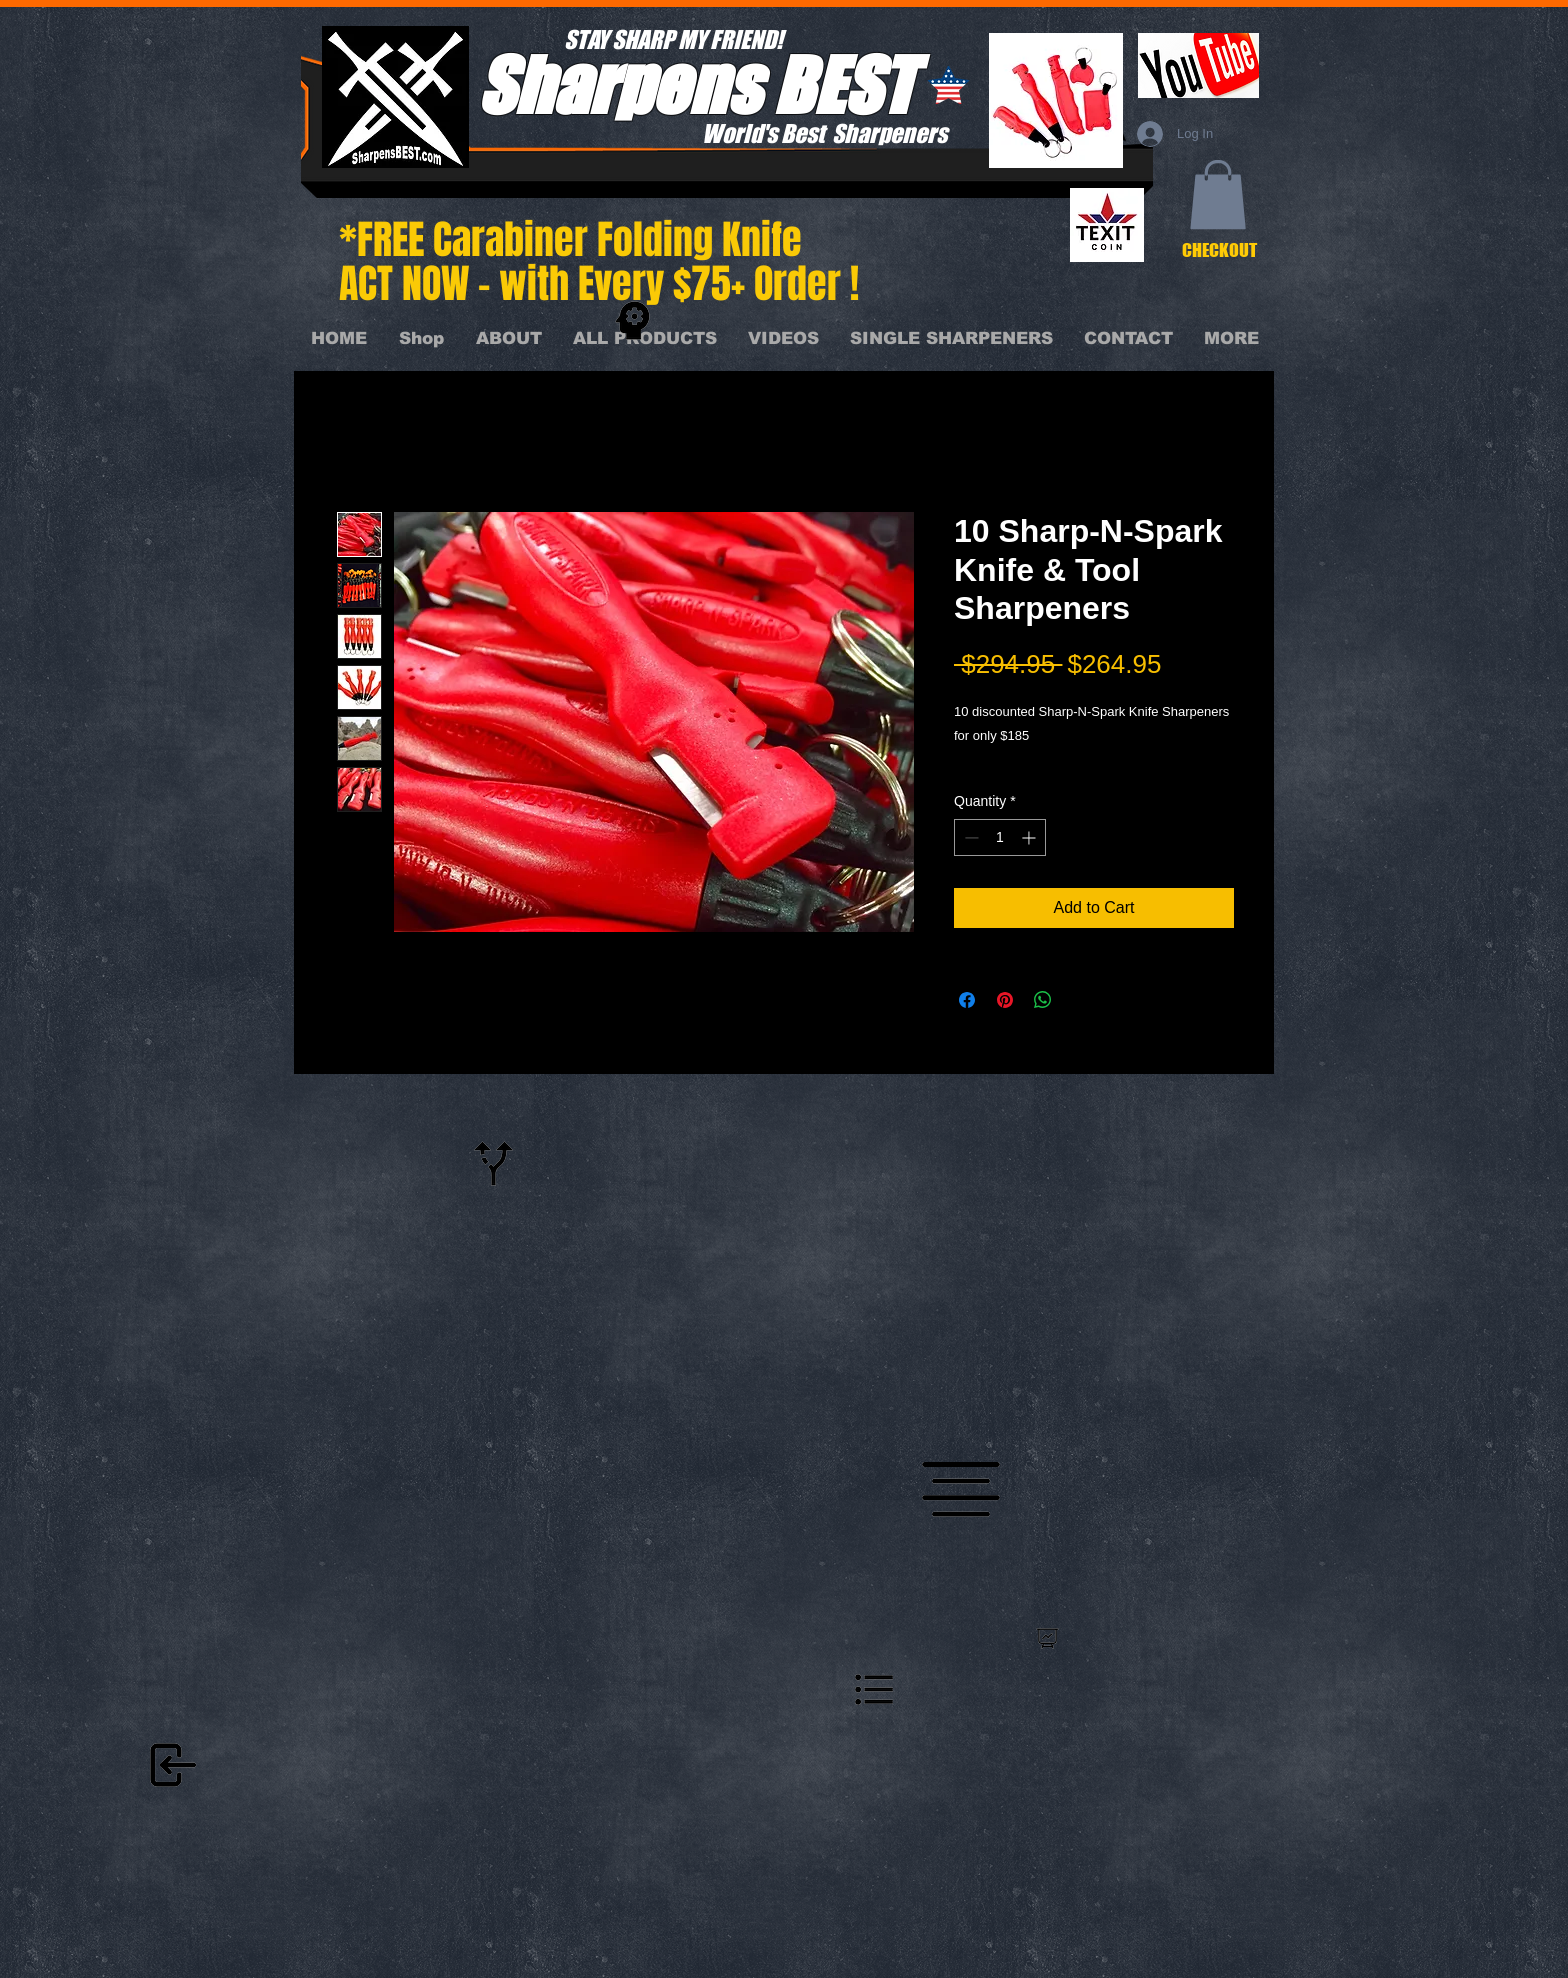 The width and height of the screenshot is (1568, 1978). Describe the element at coordinates (961, 1491) in the screenshot. I see `center align text` at that location.